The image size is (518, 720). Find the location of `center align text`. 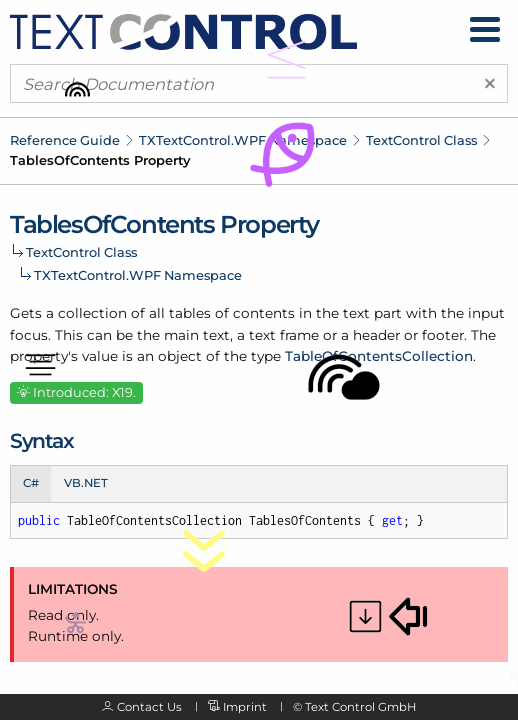

center align text is located at coordinates (40, 365).